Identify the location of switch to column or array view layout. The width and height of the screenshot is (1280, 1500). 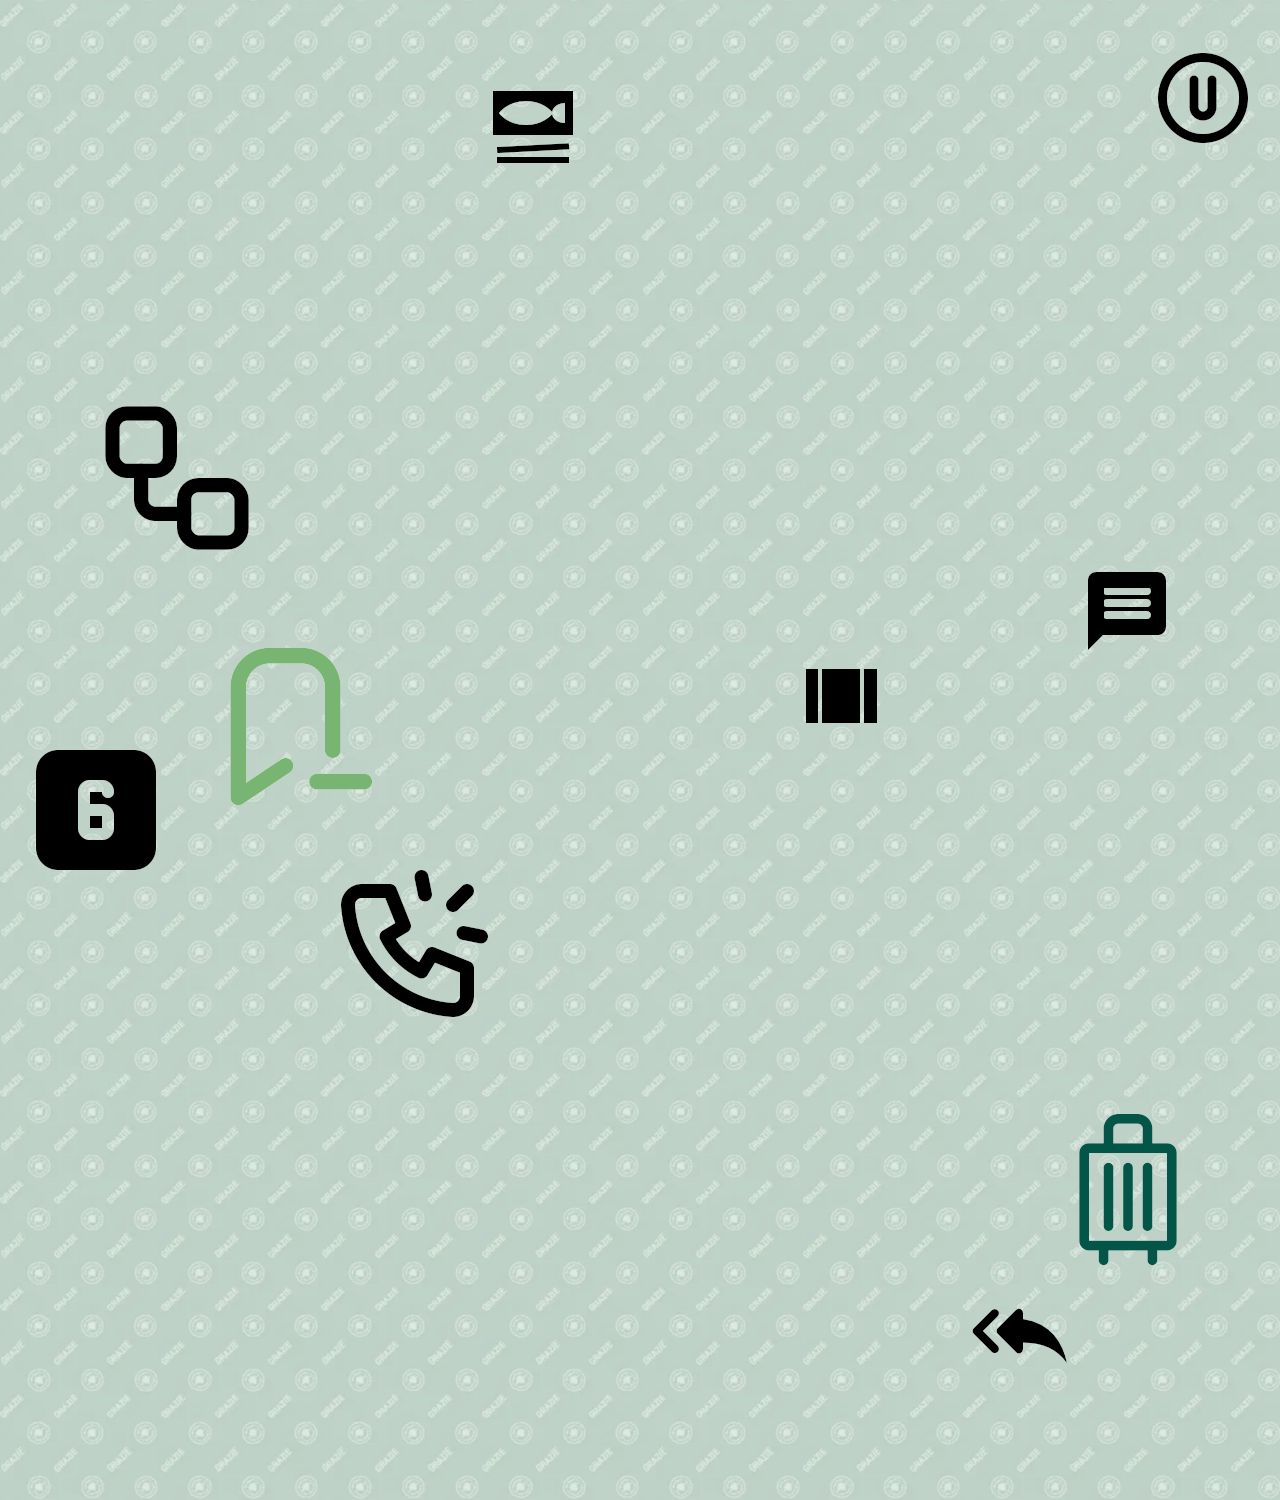
(839, 698).